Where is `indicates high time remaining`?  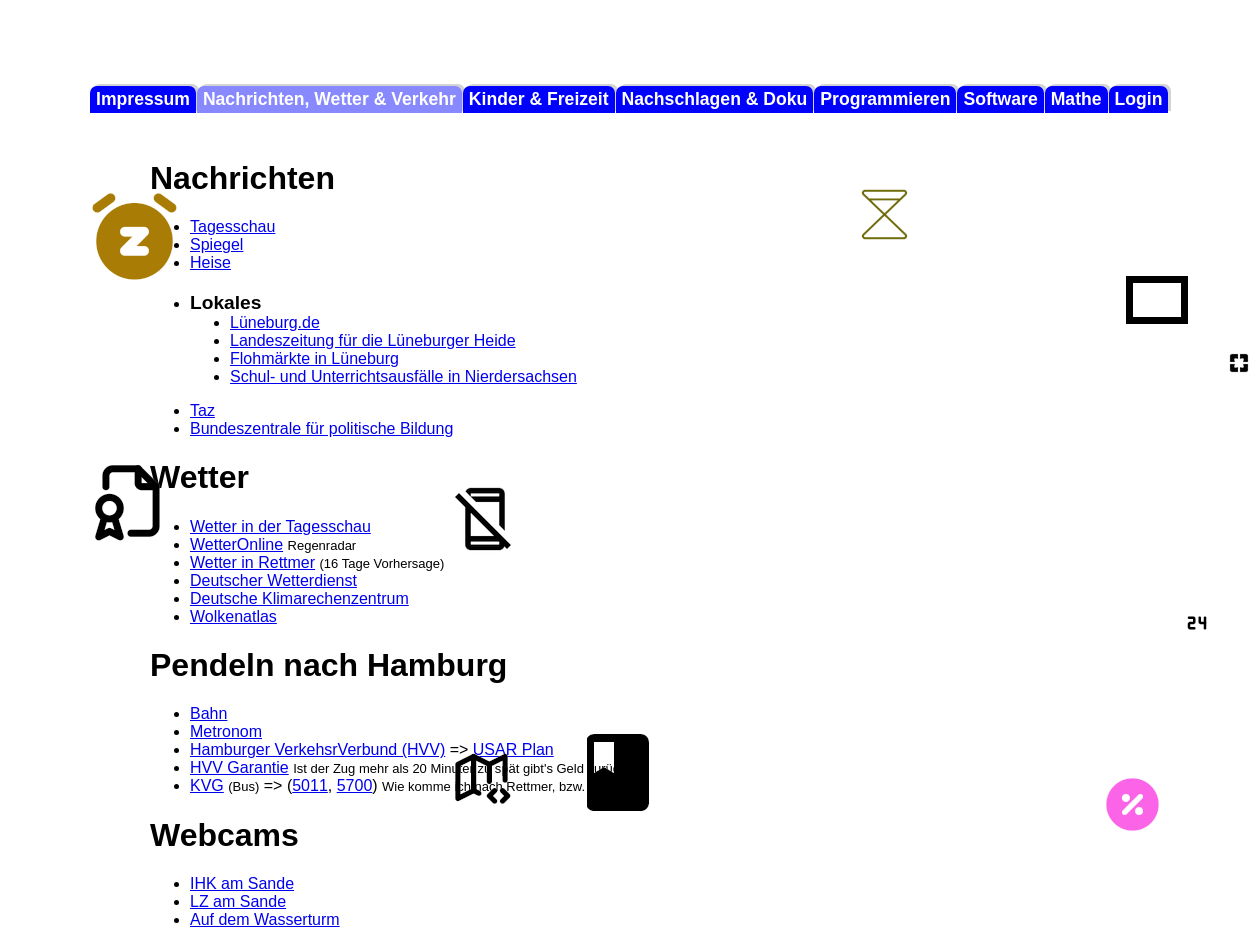 indicates high time remaining is located at coordinates (884, 214).